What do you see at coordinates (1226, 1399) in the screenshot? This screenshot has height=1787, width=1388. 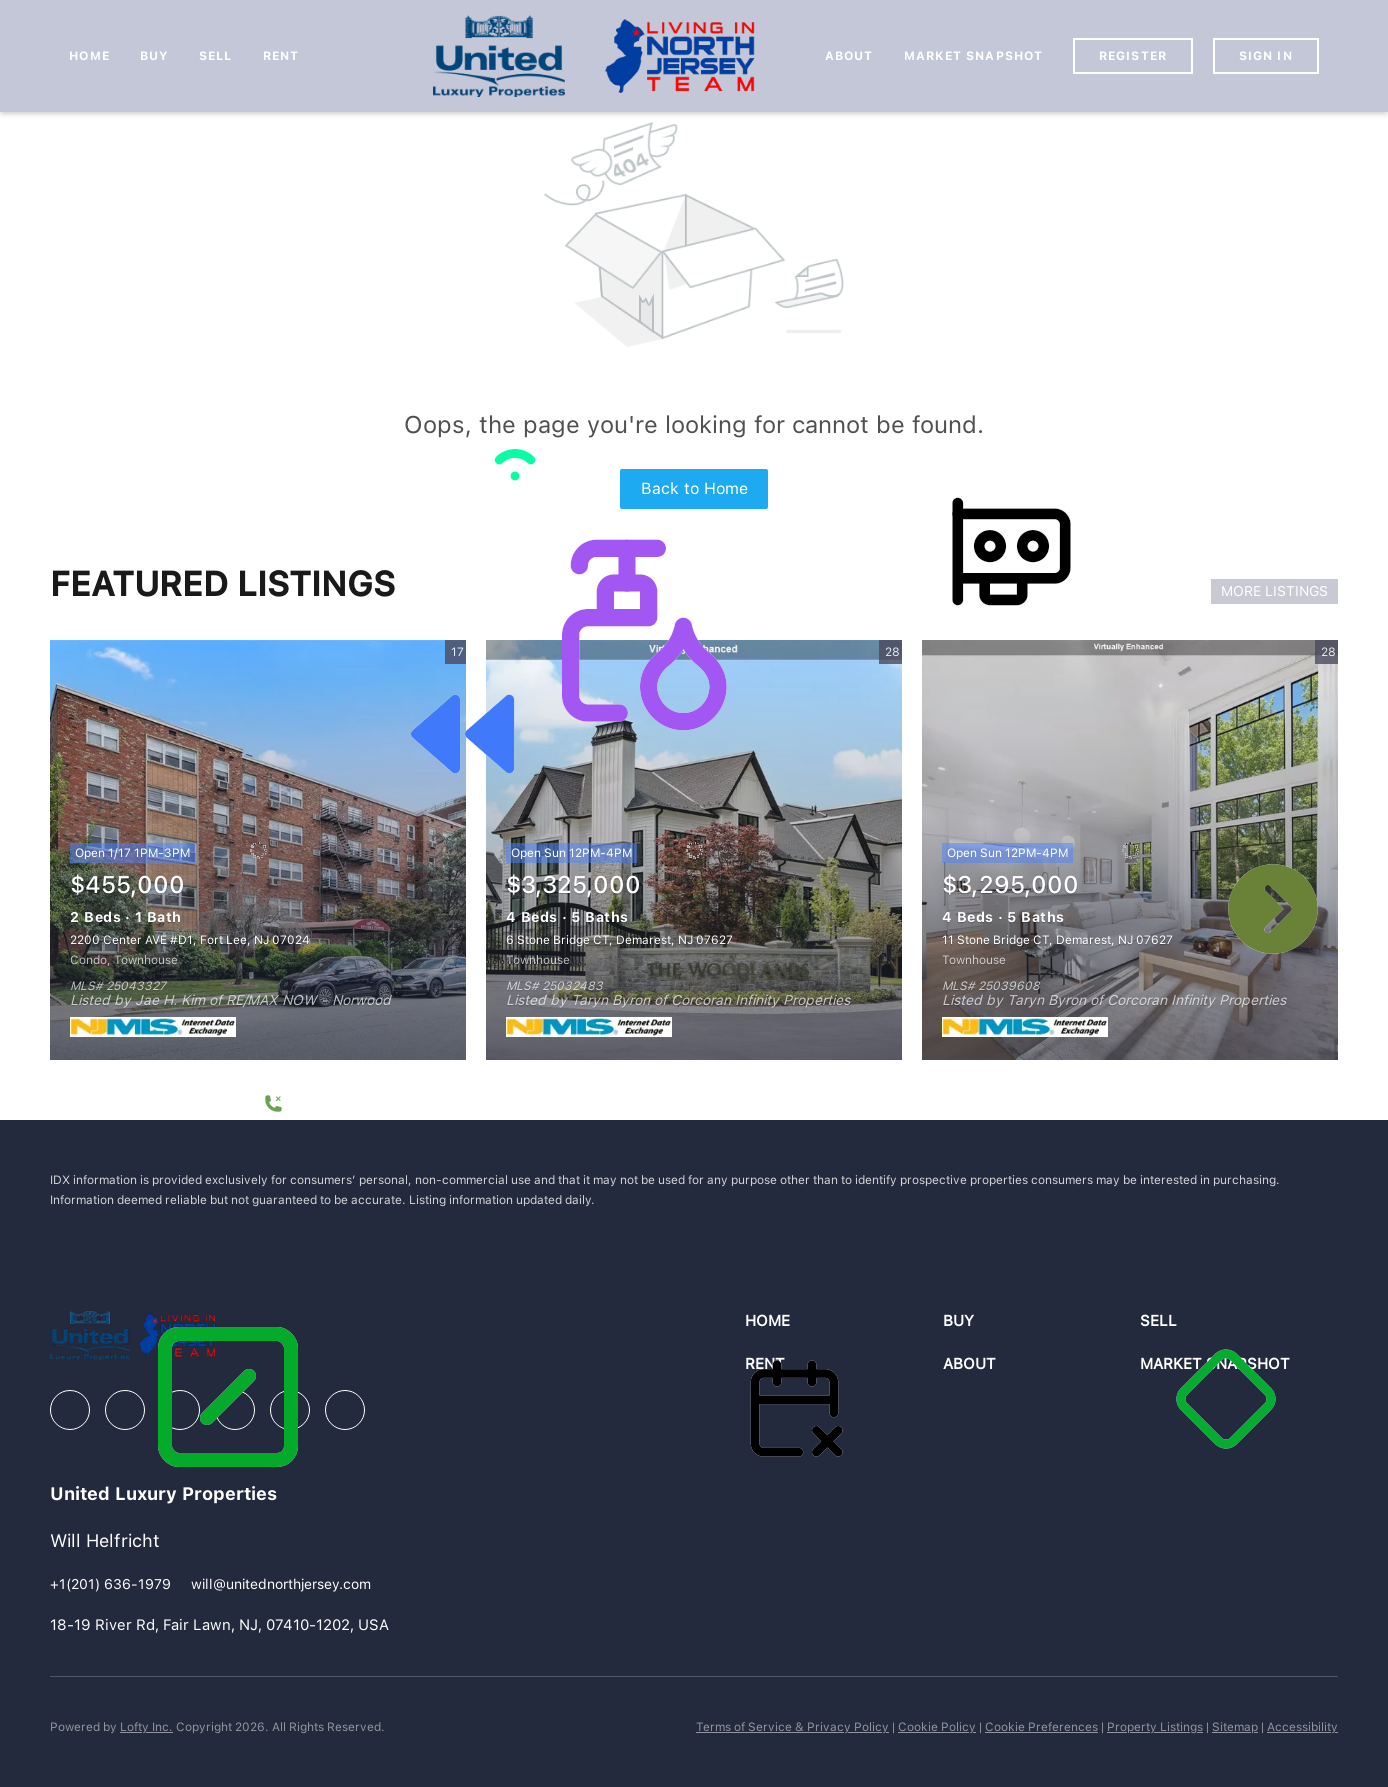 I see `indicates premium or VIP membership status` at bounding box center [1226, 1399].